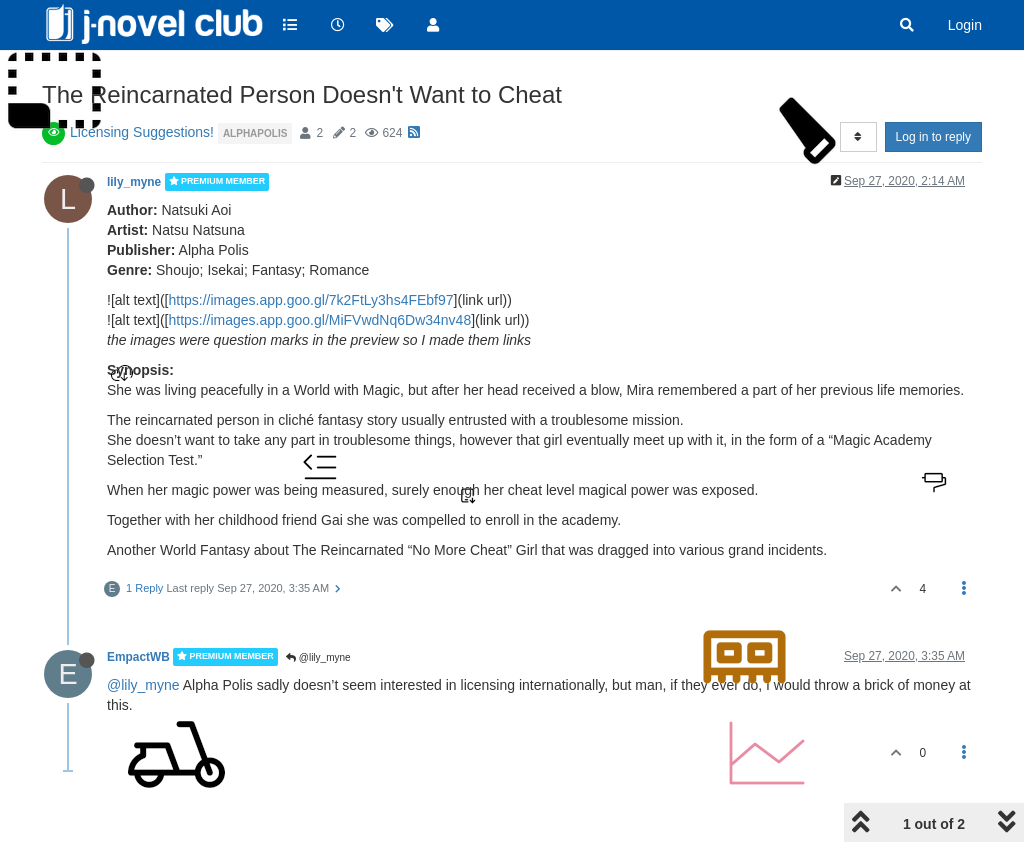 The width and height of the screenshot is (1024, 842). What do you see at coordinates (744, 655) in the screenshot?
I see `view device memory or RAM usage` at bounding box center [744, 655].